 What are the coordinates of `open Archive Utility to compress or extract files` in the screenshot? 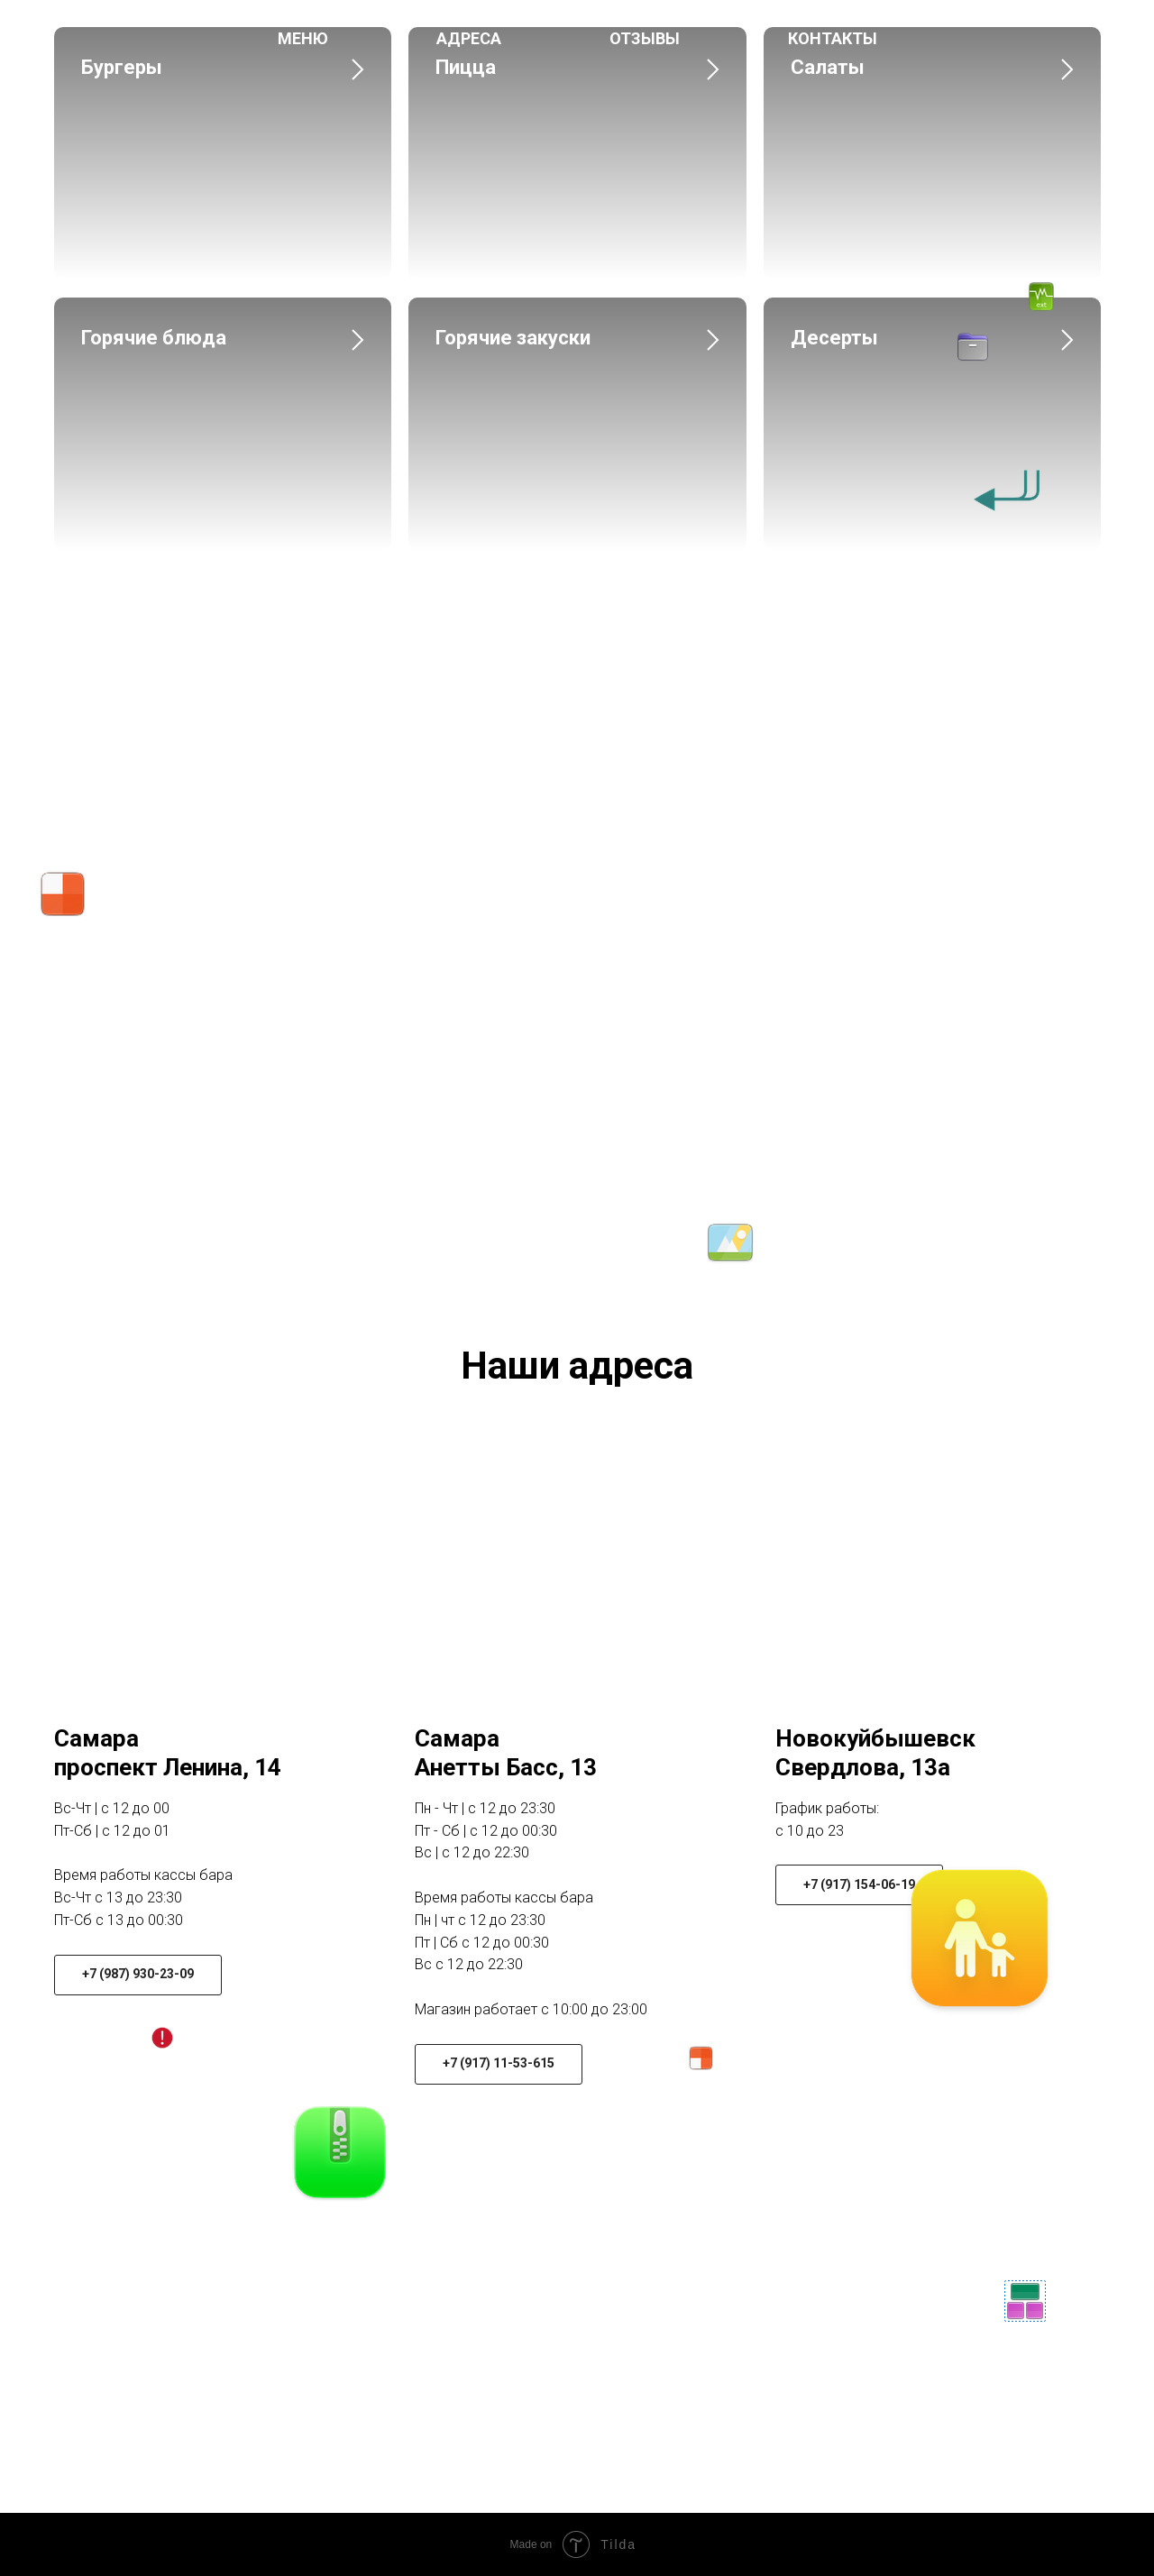 It's located at (340, 2152).